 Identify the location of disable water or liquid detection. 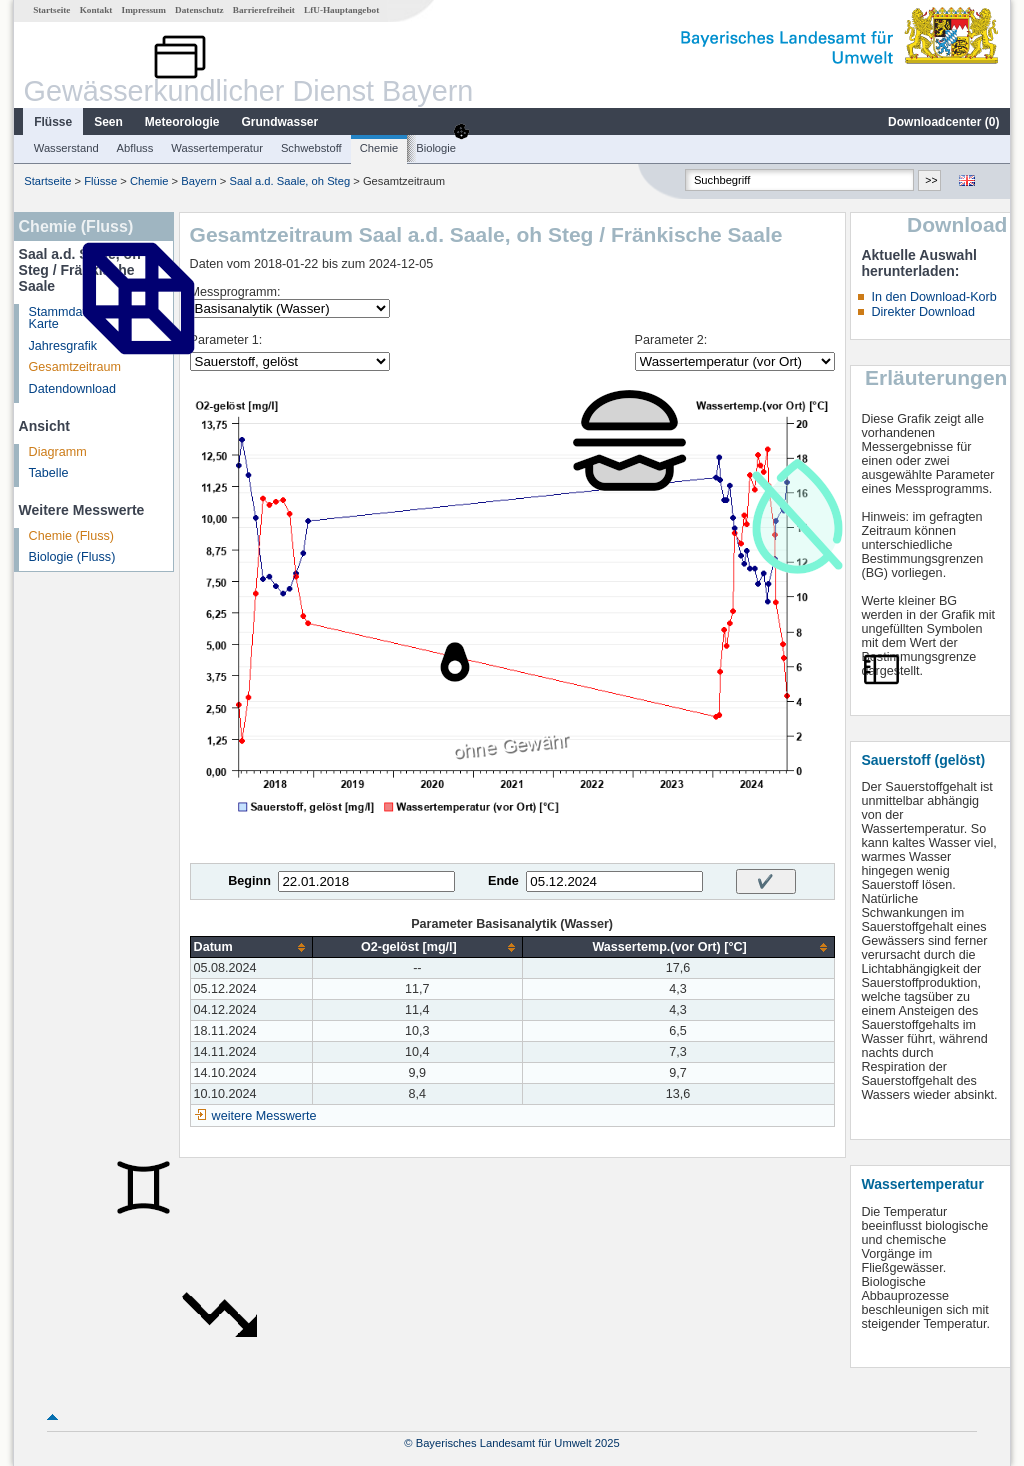
(797, 520).